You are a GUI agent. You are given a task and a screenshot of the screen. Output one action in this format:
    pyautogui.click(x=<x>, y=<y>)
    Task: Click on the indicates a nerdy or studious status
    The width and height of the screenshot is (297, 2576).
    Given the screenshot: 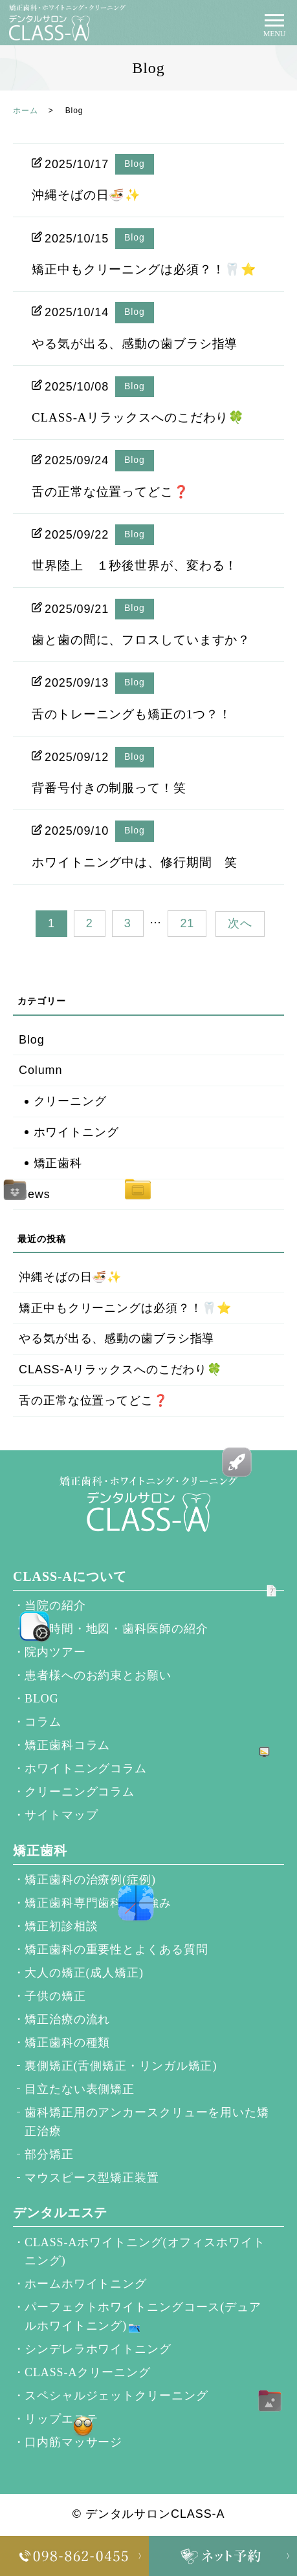 What is the action you would take?
    pyautogui.click(x=83, y=2427)
    